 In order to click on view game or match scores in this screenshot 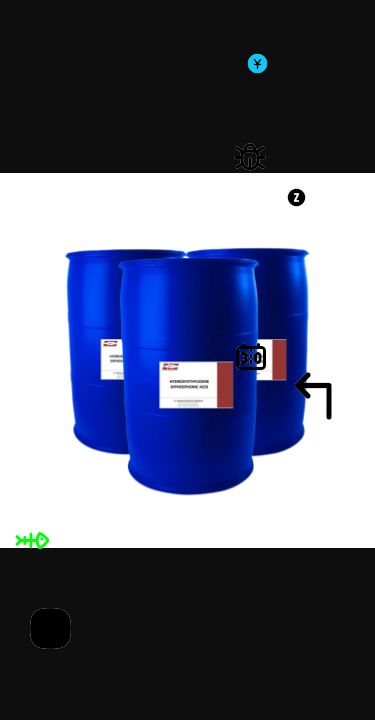, I will do `click(251, 358)`.